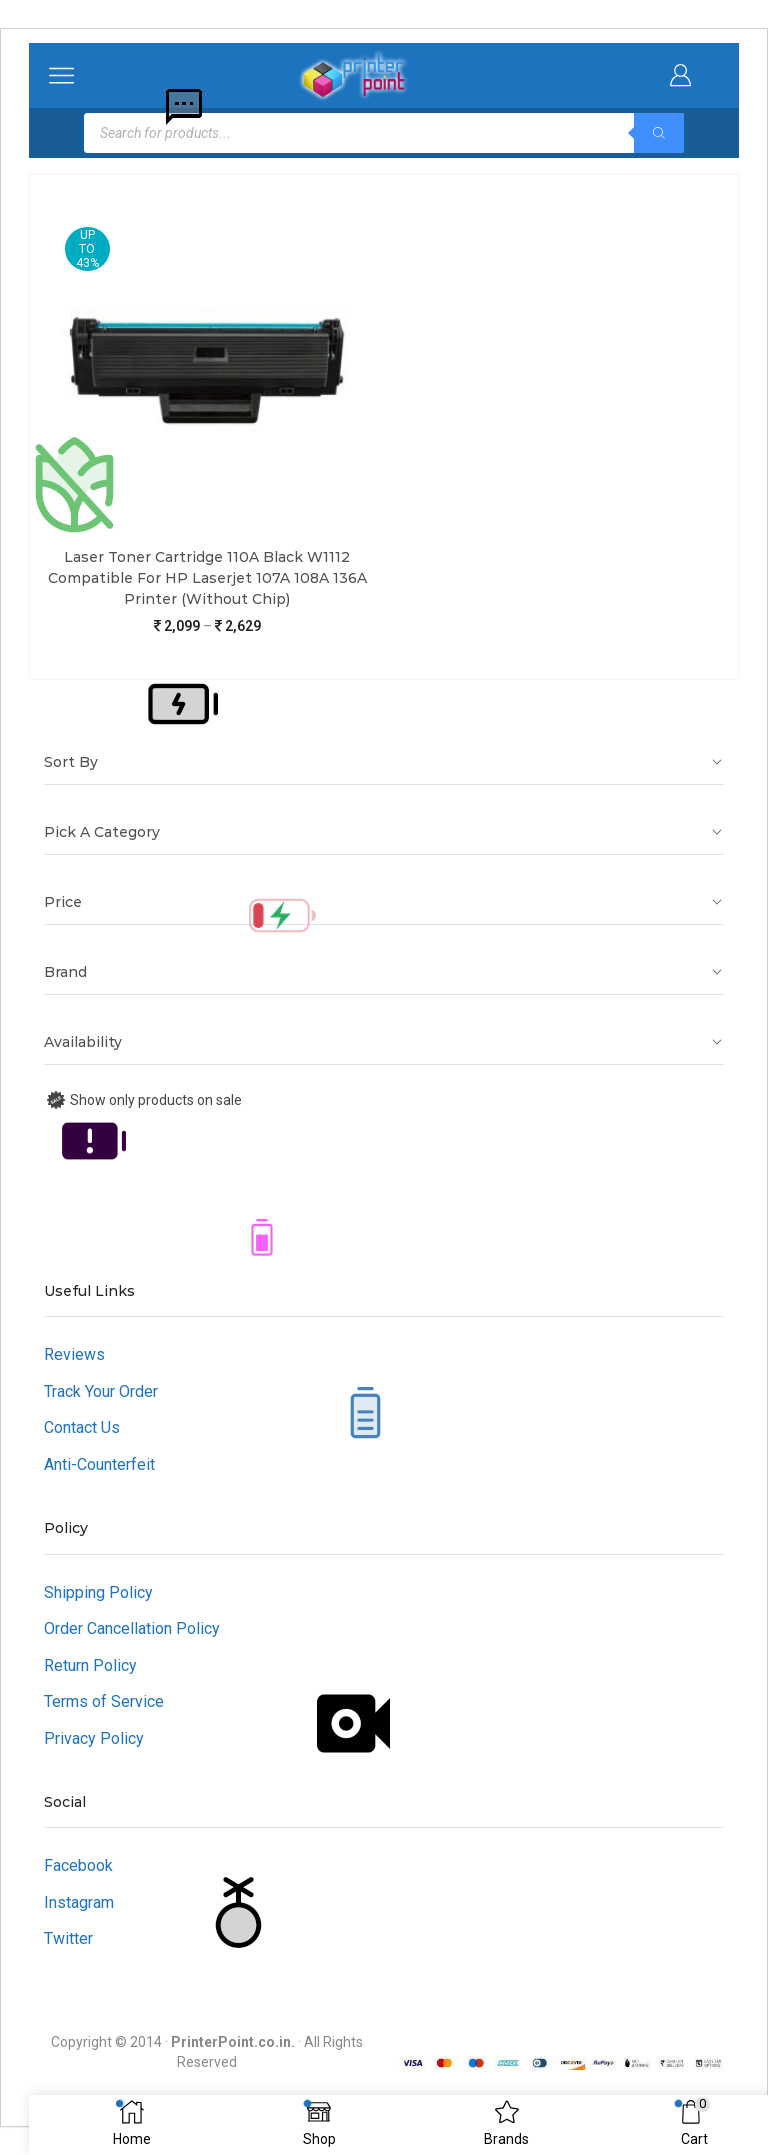 This screenshot has width=768, height=2155. I want to click on indicates low battery warning, so click(93, 1141).